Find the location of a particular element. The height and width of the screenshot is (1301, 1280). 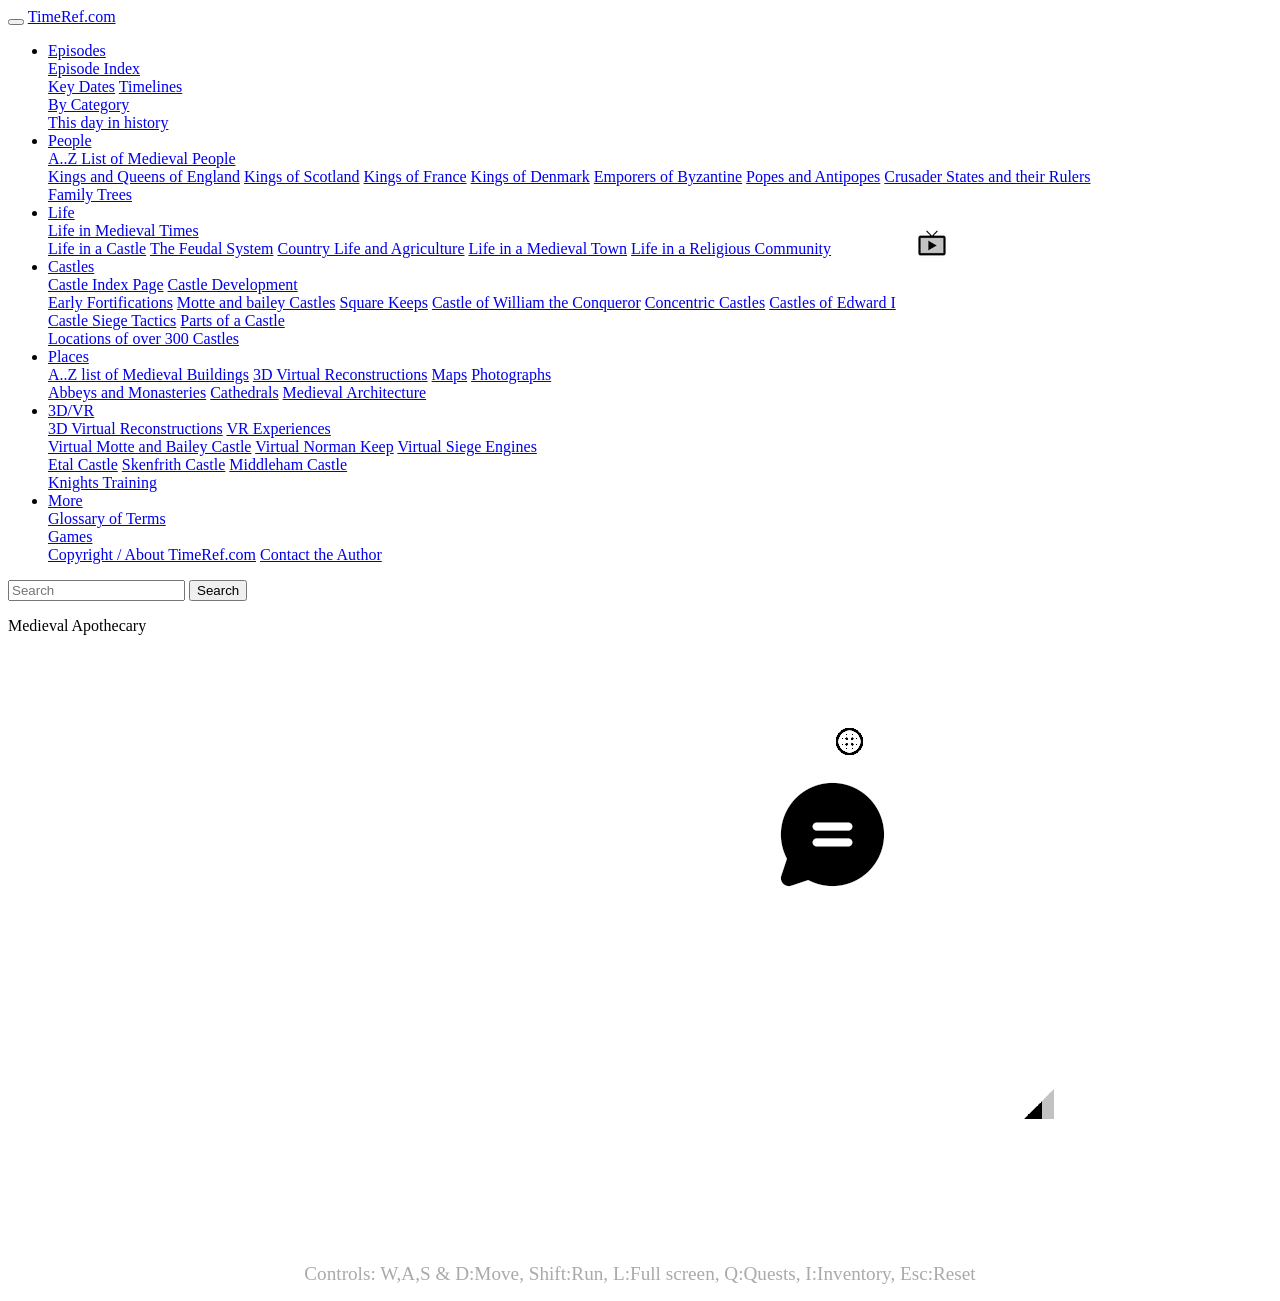

indicates weak cellular signal strength (2 bars) is located at coordinates (1039, 1104).